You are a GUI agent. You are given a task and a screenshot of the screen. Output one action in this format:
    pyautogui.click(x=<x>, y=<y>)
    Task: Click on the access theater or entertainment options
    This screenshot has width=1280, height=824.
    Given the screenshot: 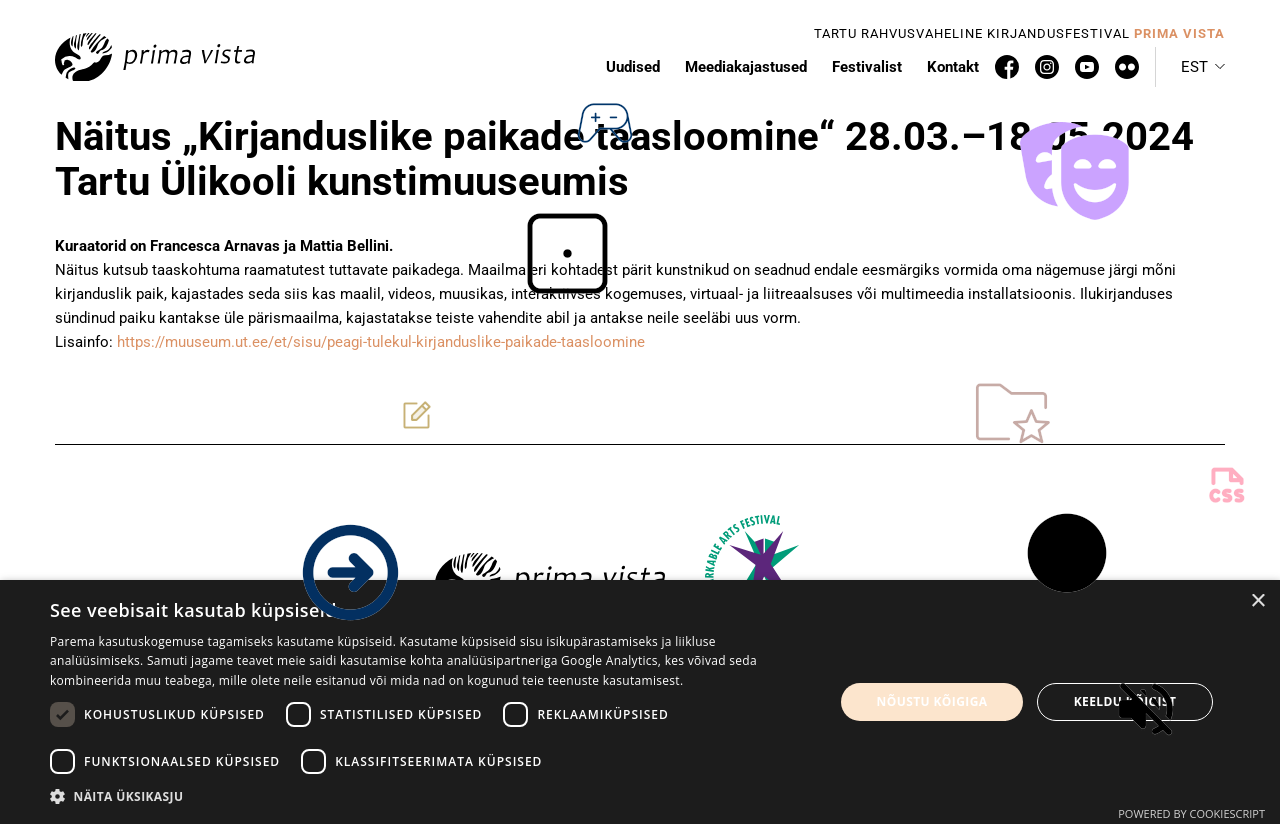 What is the action you would take?
    pyautogui.click(x=1076, y=171)
    